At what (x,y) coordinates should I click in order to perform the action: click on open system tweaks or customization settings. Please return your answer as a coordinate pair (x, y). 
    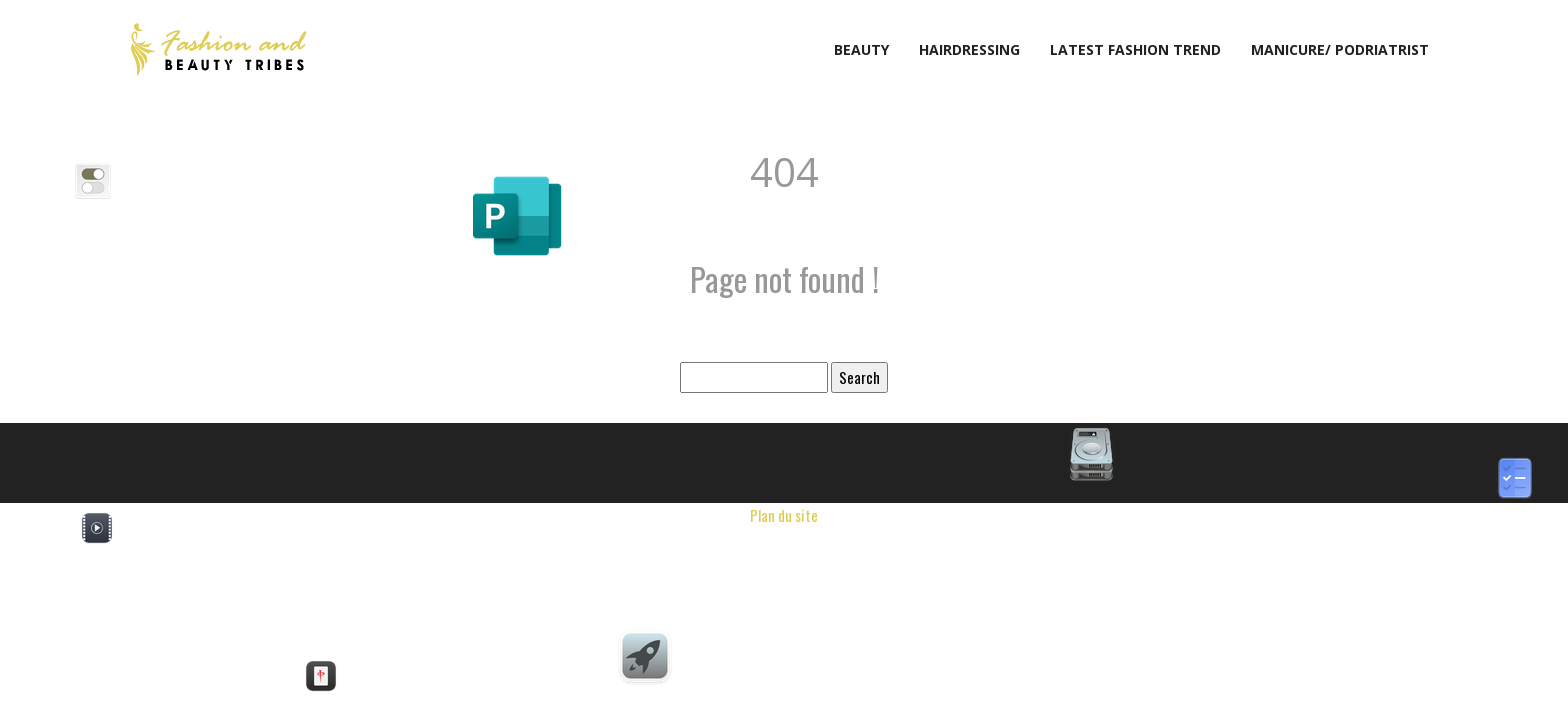
    Looking at the image, I should click on (93, 181).